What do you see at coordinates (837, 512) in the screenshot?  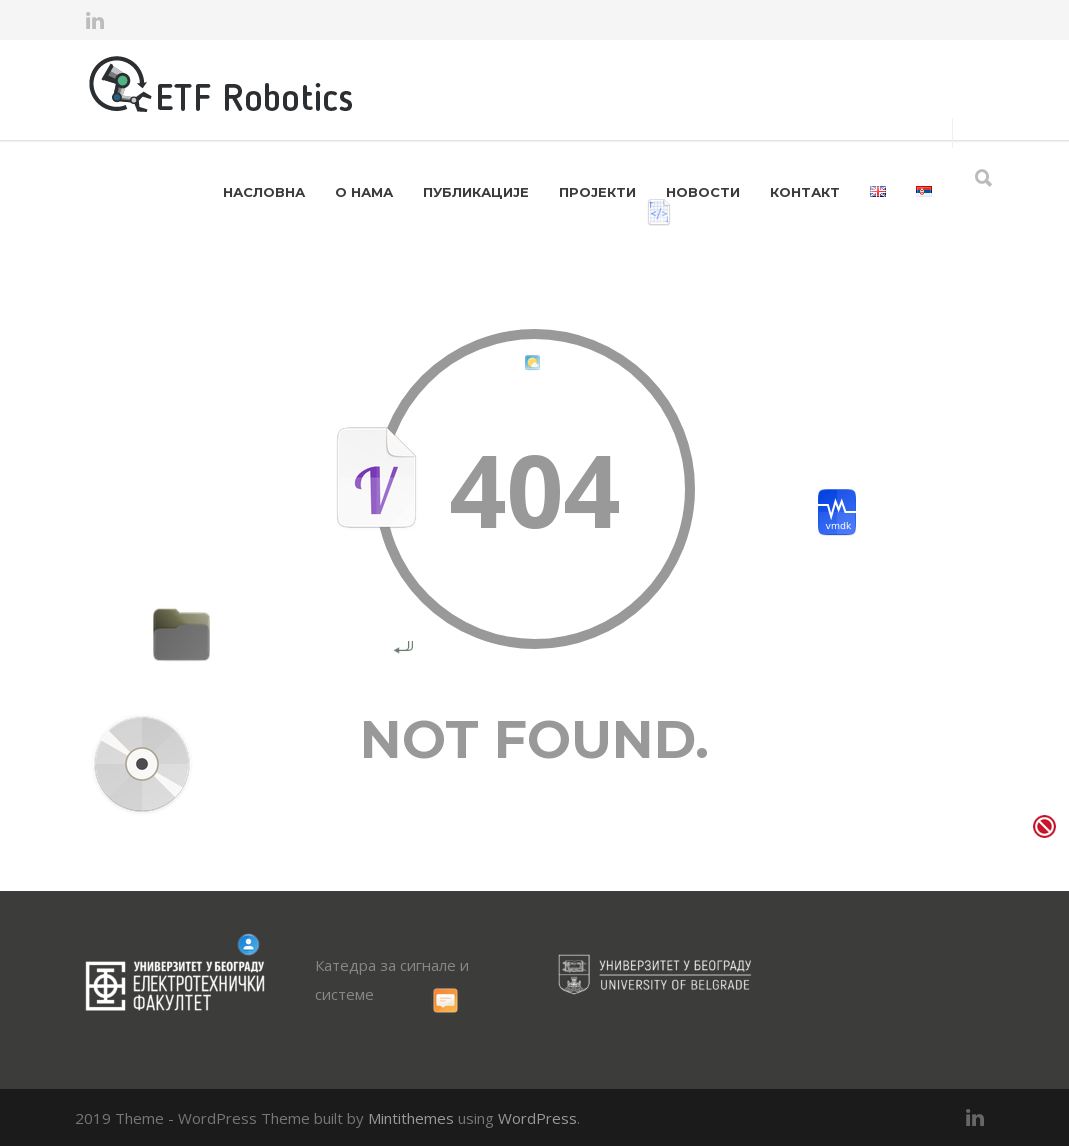 I see `a VirtualBox virtual machine disk file` at bounding box center [837, 512].